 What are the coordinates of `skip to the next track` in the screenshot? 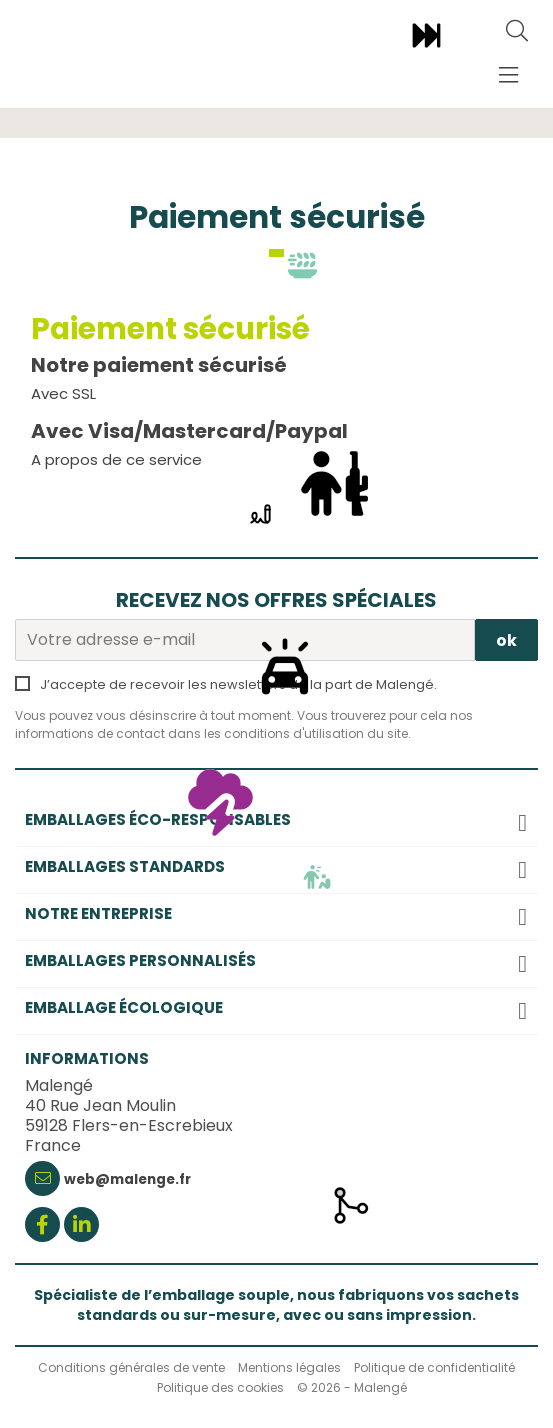 It's located at (426, 35).